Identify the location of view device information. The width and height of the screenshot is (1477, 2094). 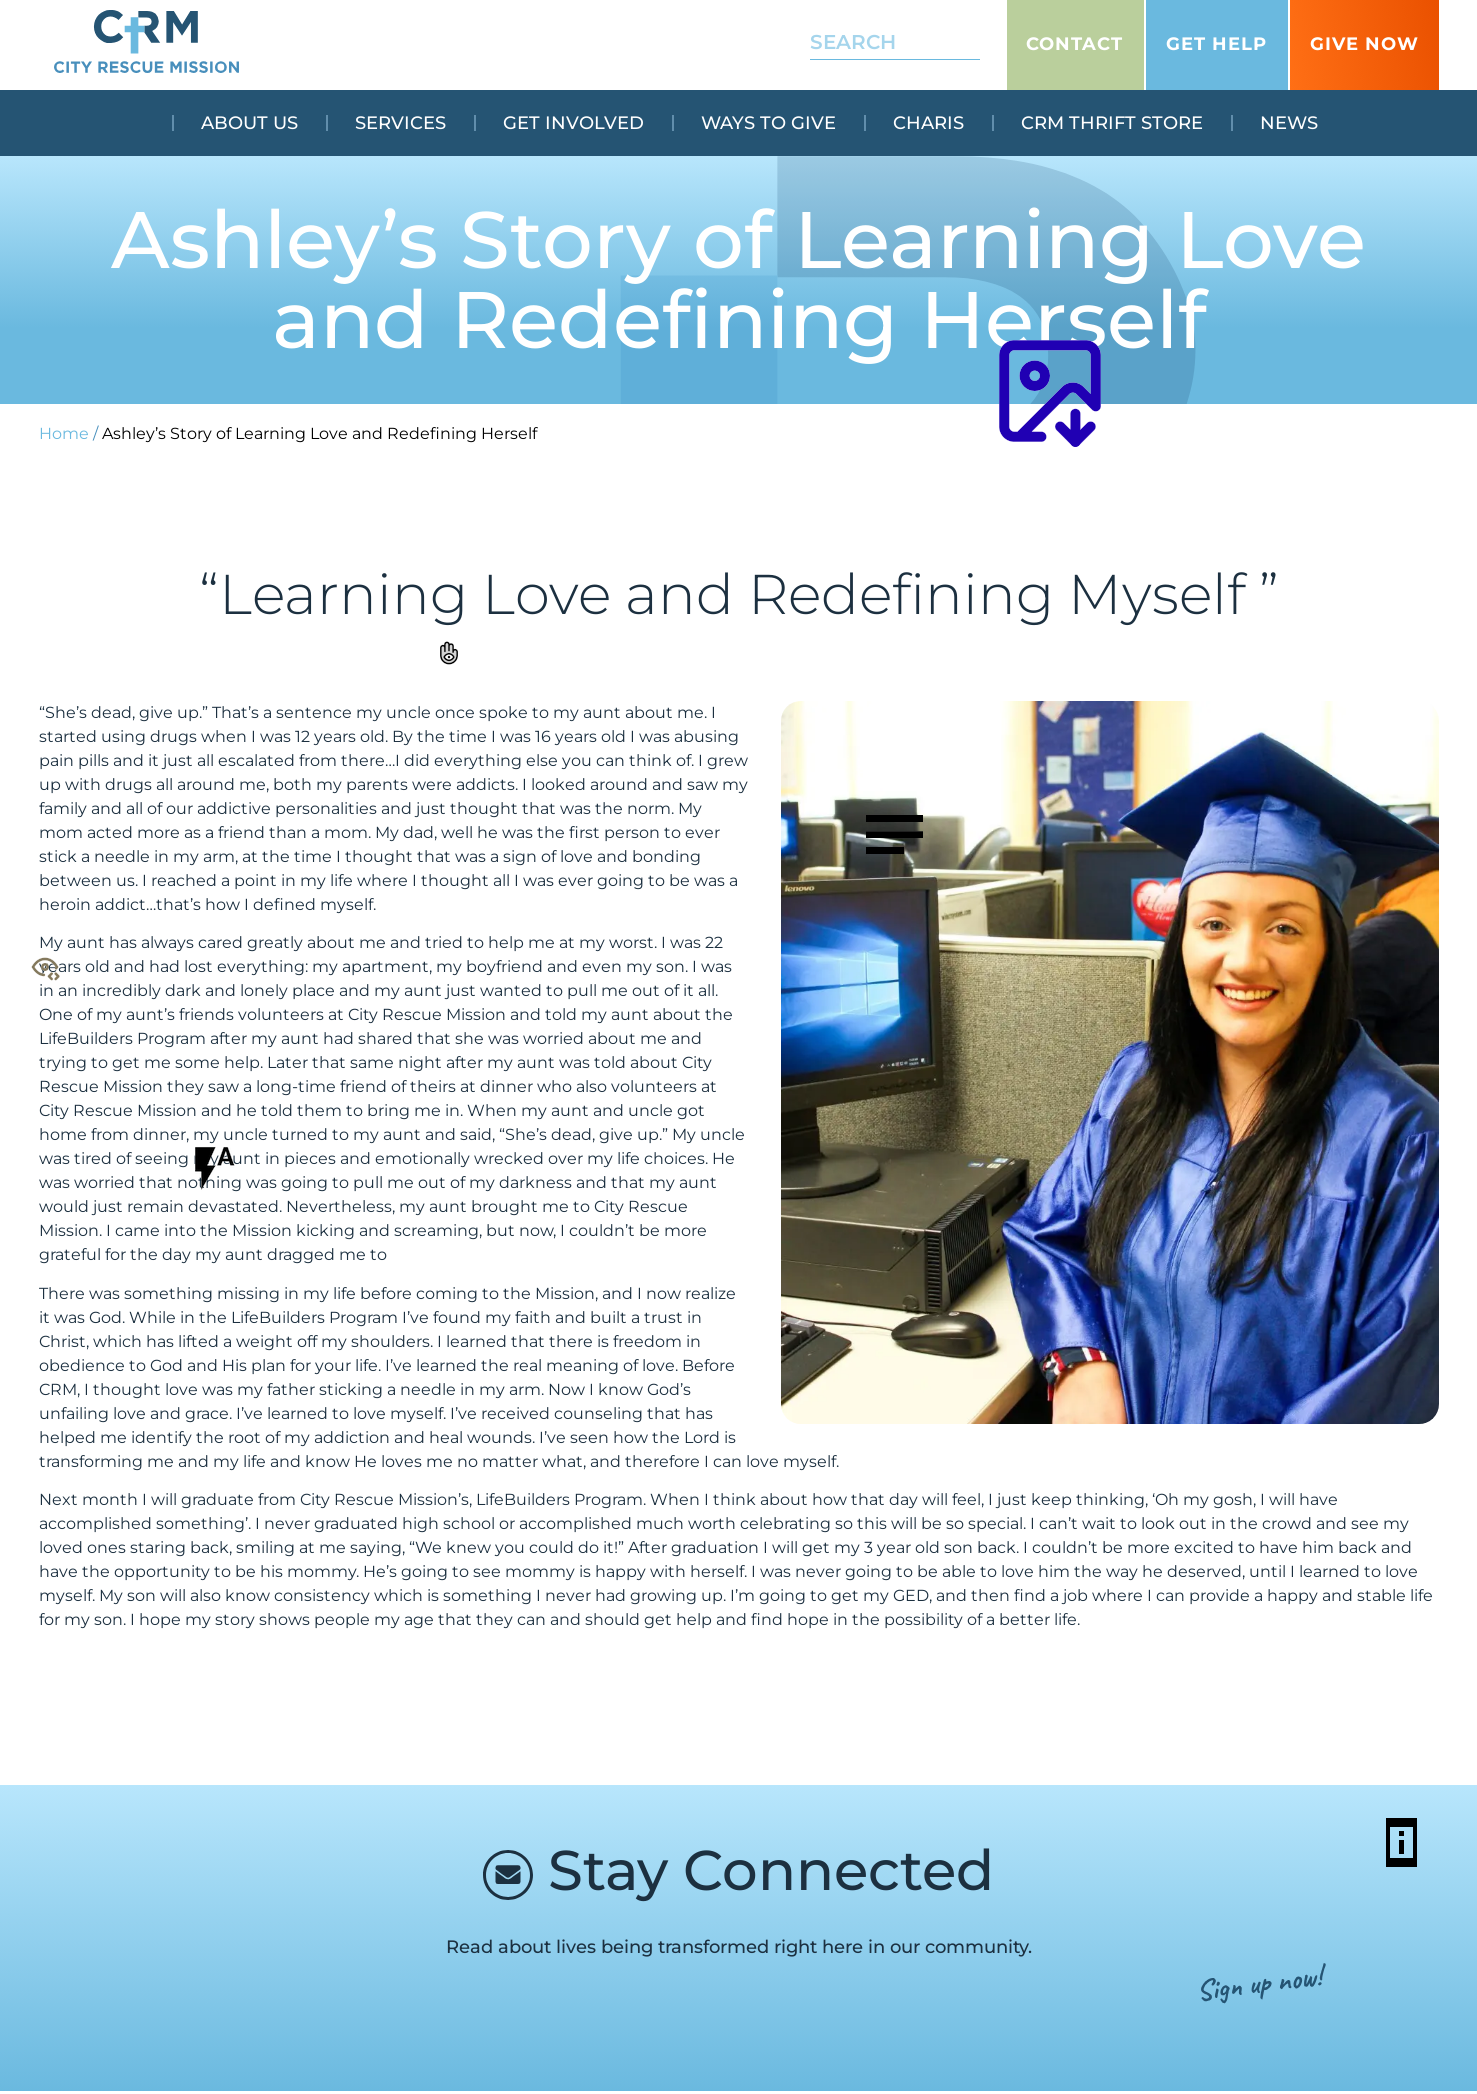
(1401, 1842).